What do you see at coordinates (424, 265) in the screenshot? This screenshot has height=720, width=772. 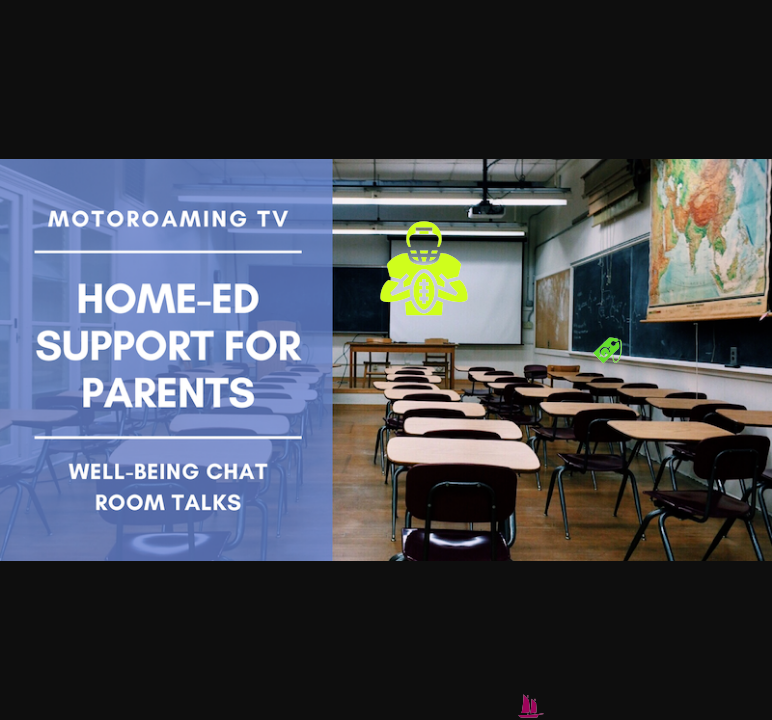 I see `view american football player profile` at bounding box center [424, 265].